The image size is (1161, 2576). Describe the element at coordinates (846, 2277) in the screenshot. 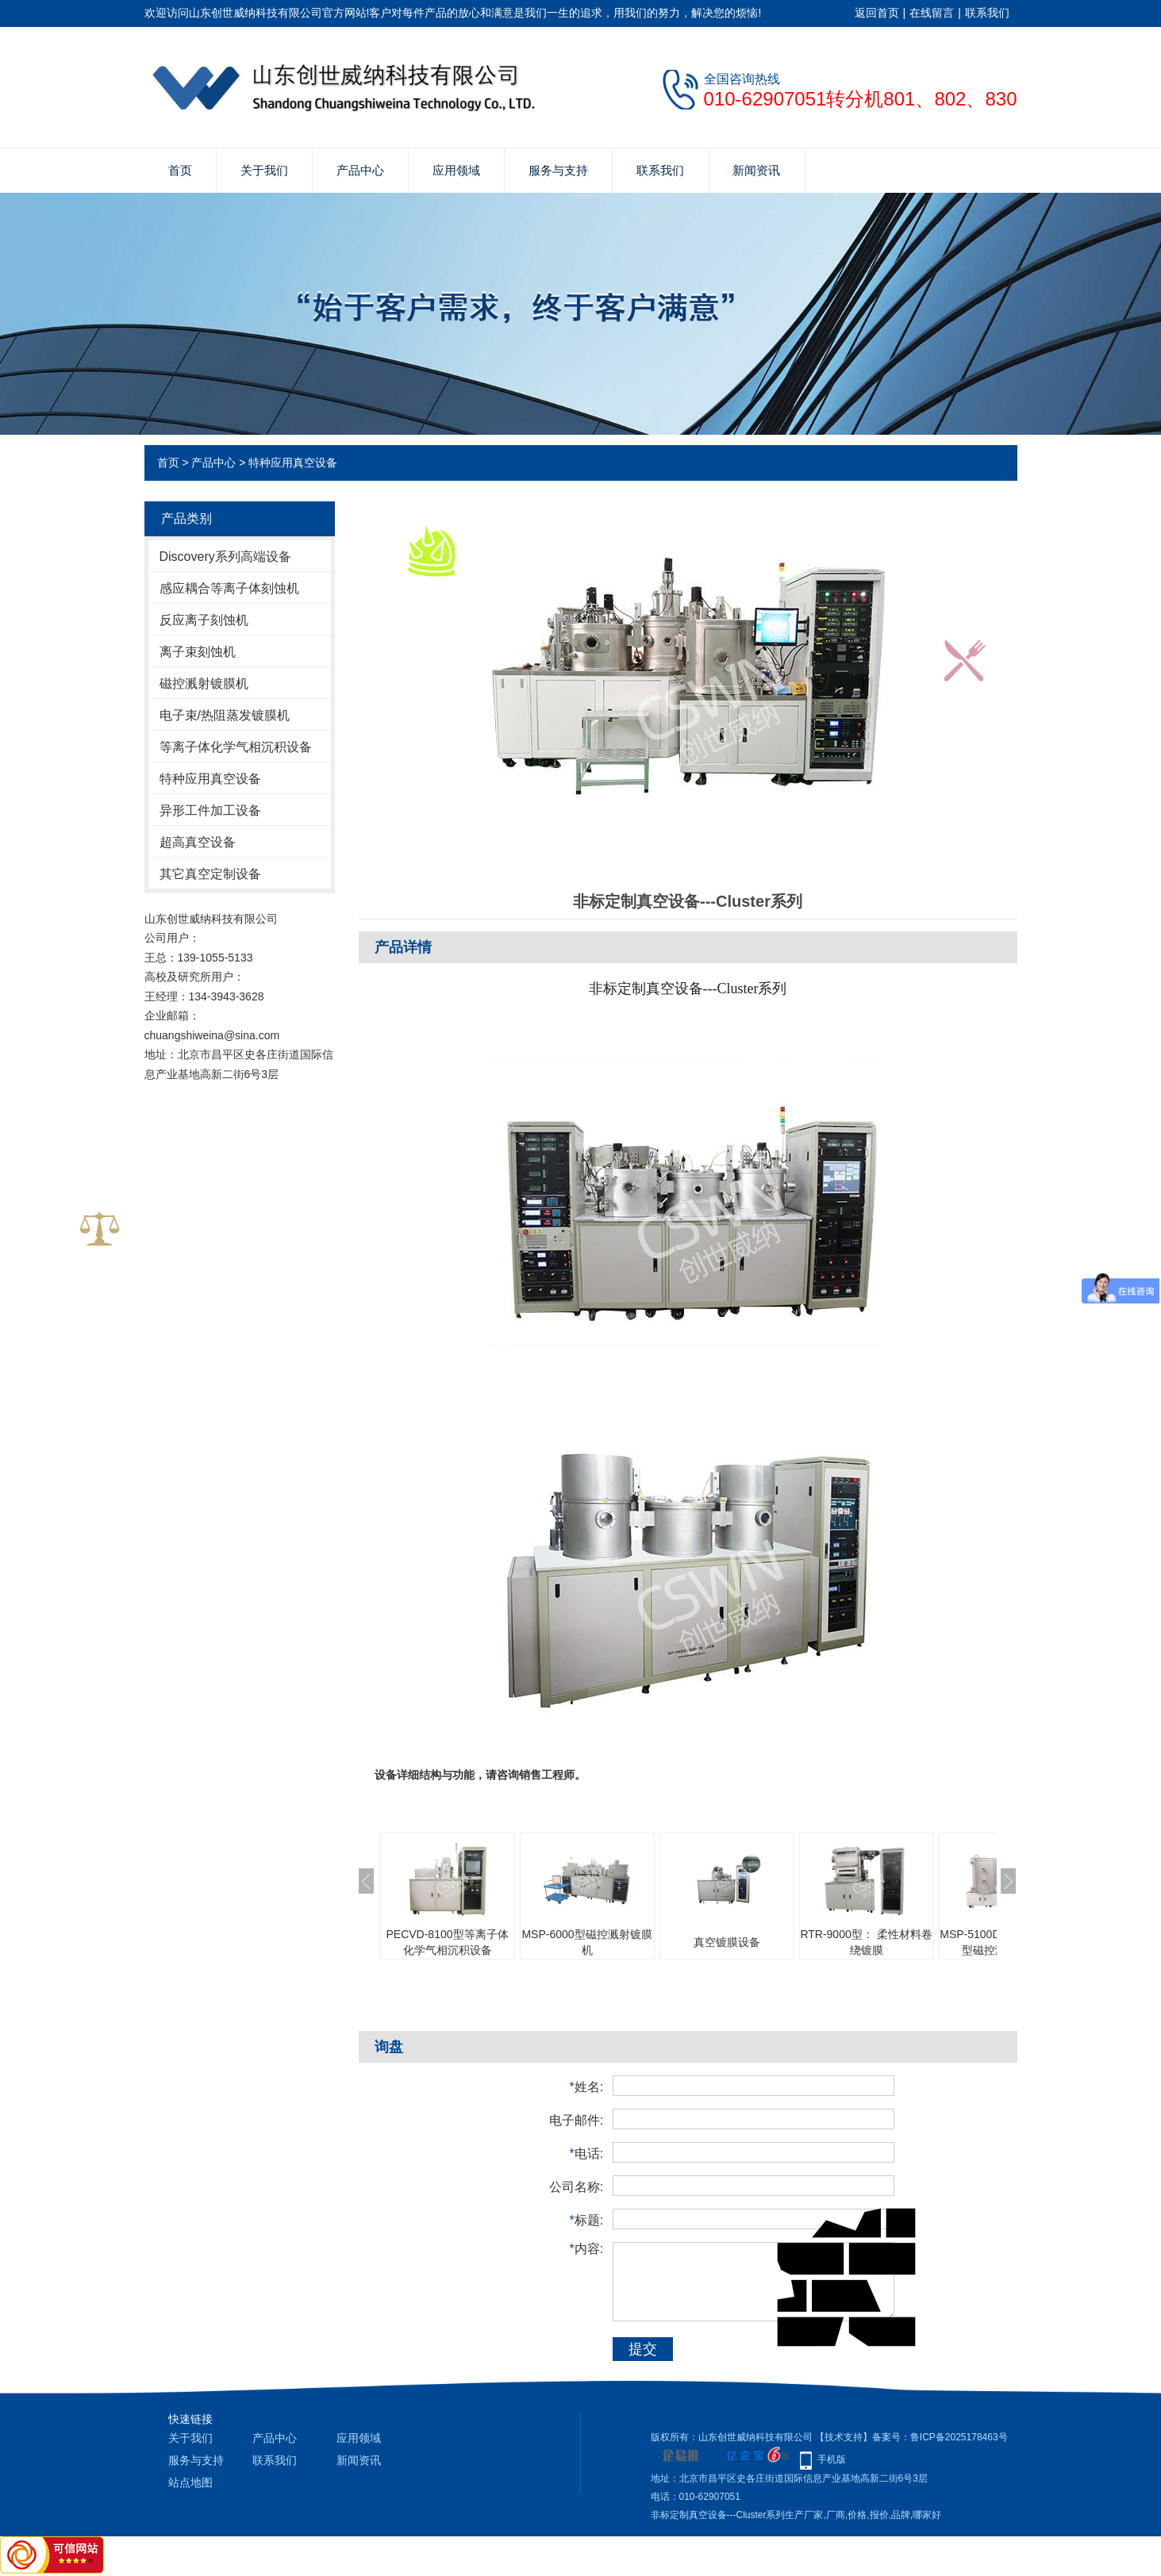

I see `indicates structural damage or destruction in gameplay` at that location.